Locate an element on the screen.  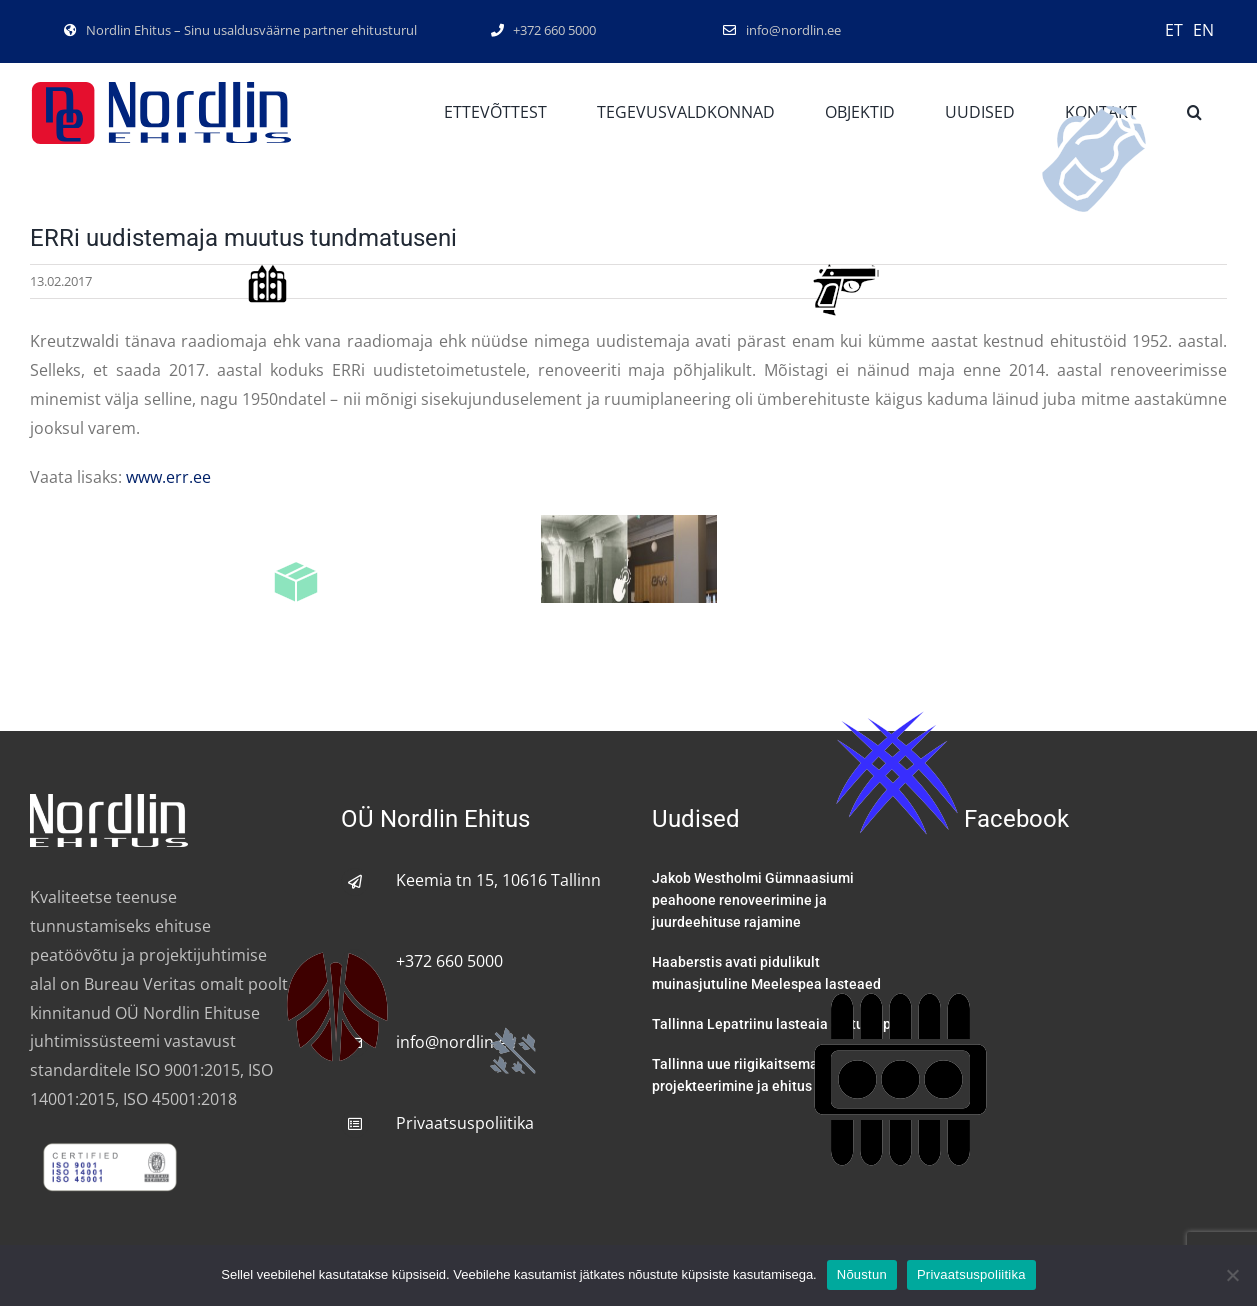
decorative abstract building or castle icon is located at coordinates (267, 283).